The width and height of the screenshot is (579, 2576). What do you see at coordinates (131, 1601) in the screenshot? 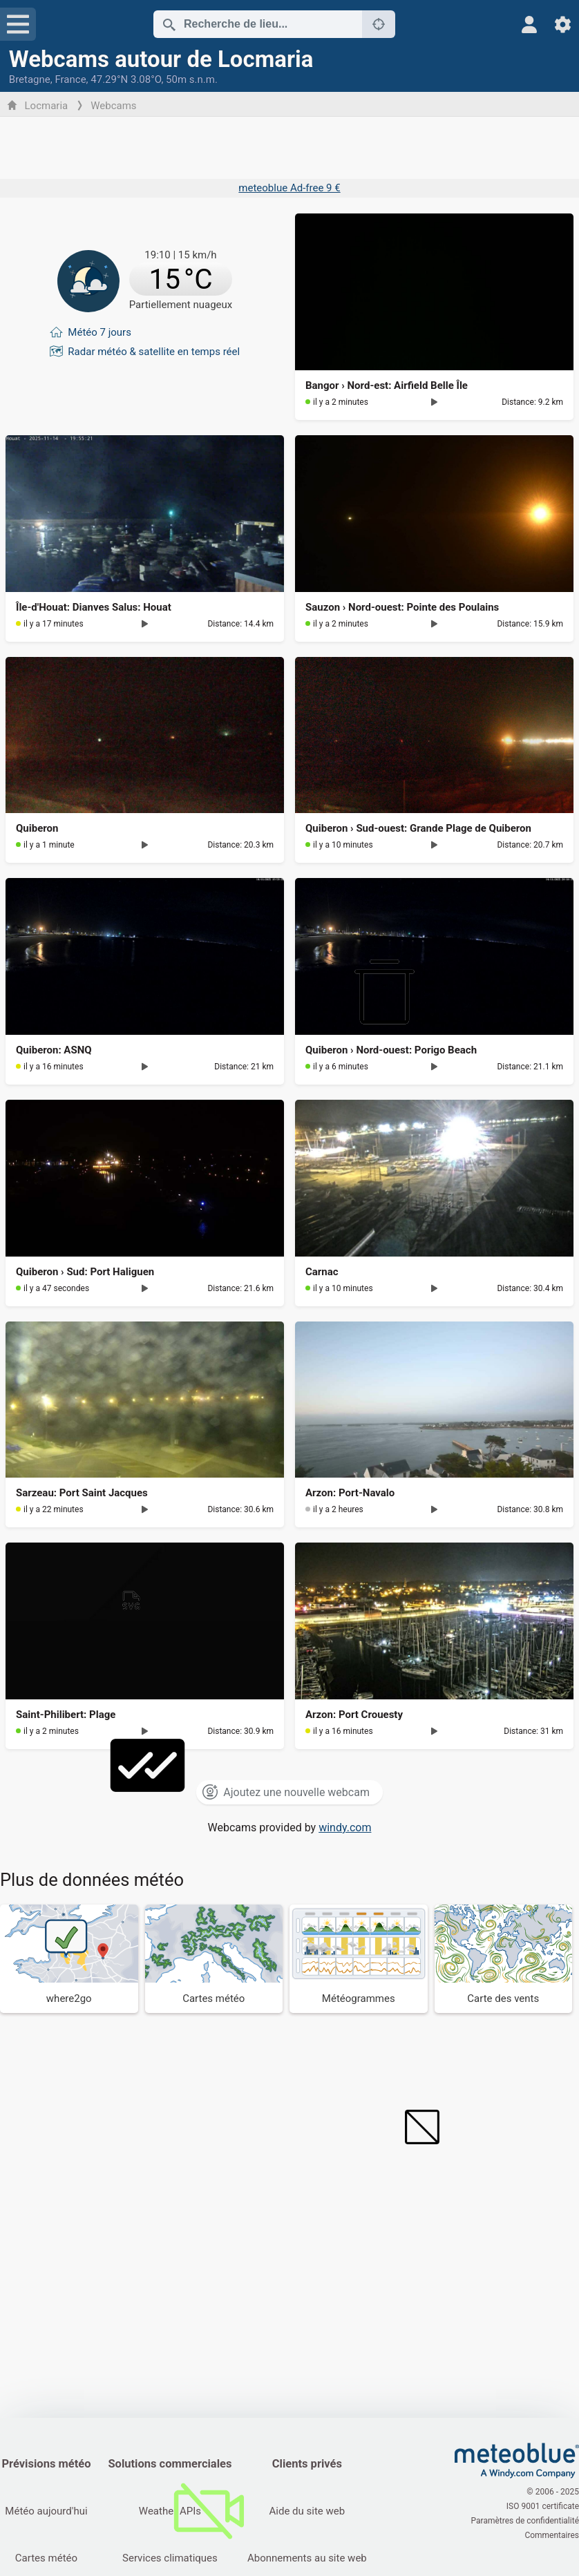
I see `view or open an SVG file` at bounding box center [131, 1601].